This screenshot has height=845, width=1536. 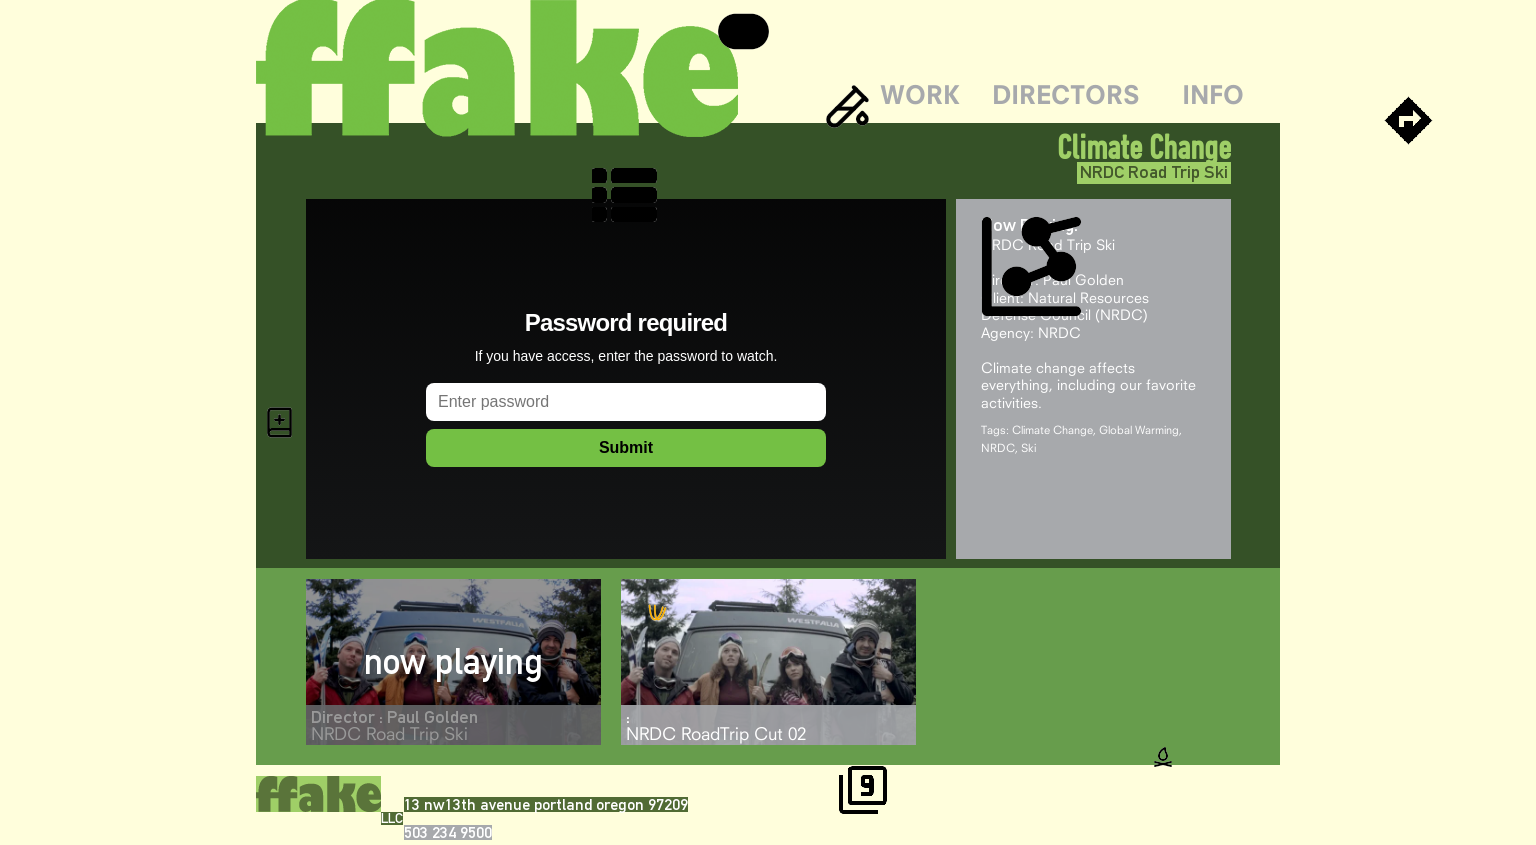 What do you see at coordinates (847, 106) in the screenshot?
I see `run a test or experiment` at bounding box center [847, 106].